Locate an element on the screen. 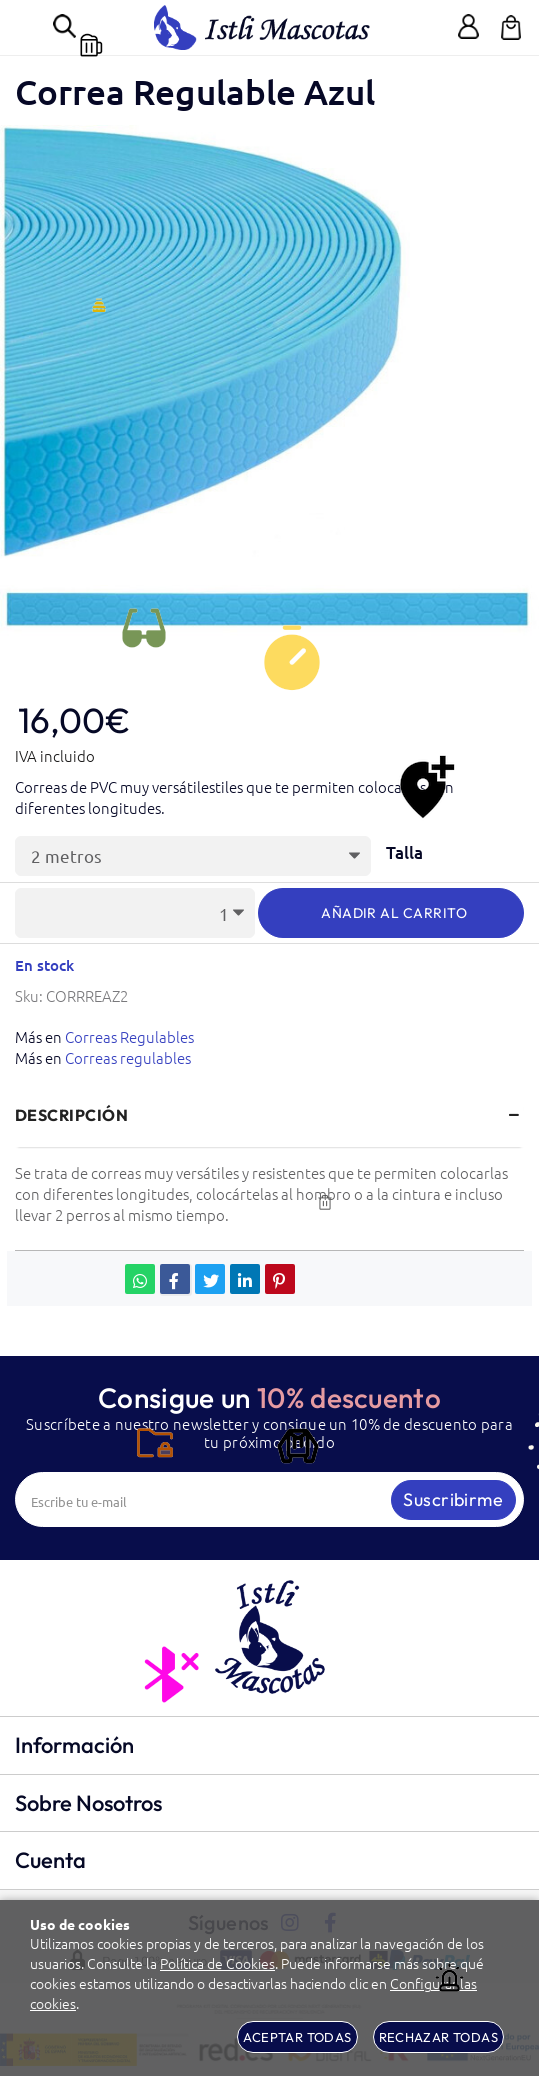 The image size is (539, 2076). view birthday or celebration notifications is located at coordinates (99, 305).